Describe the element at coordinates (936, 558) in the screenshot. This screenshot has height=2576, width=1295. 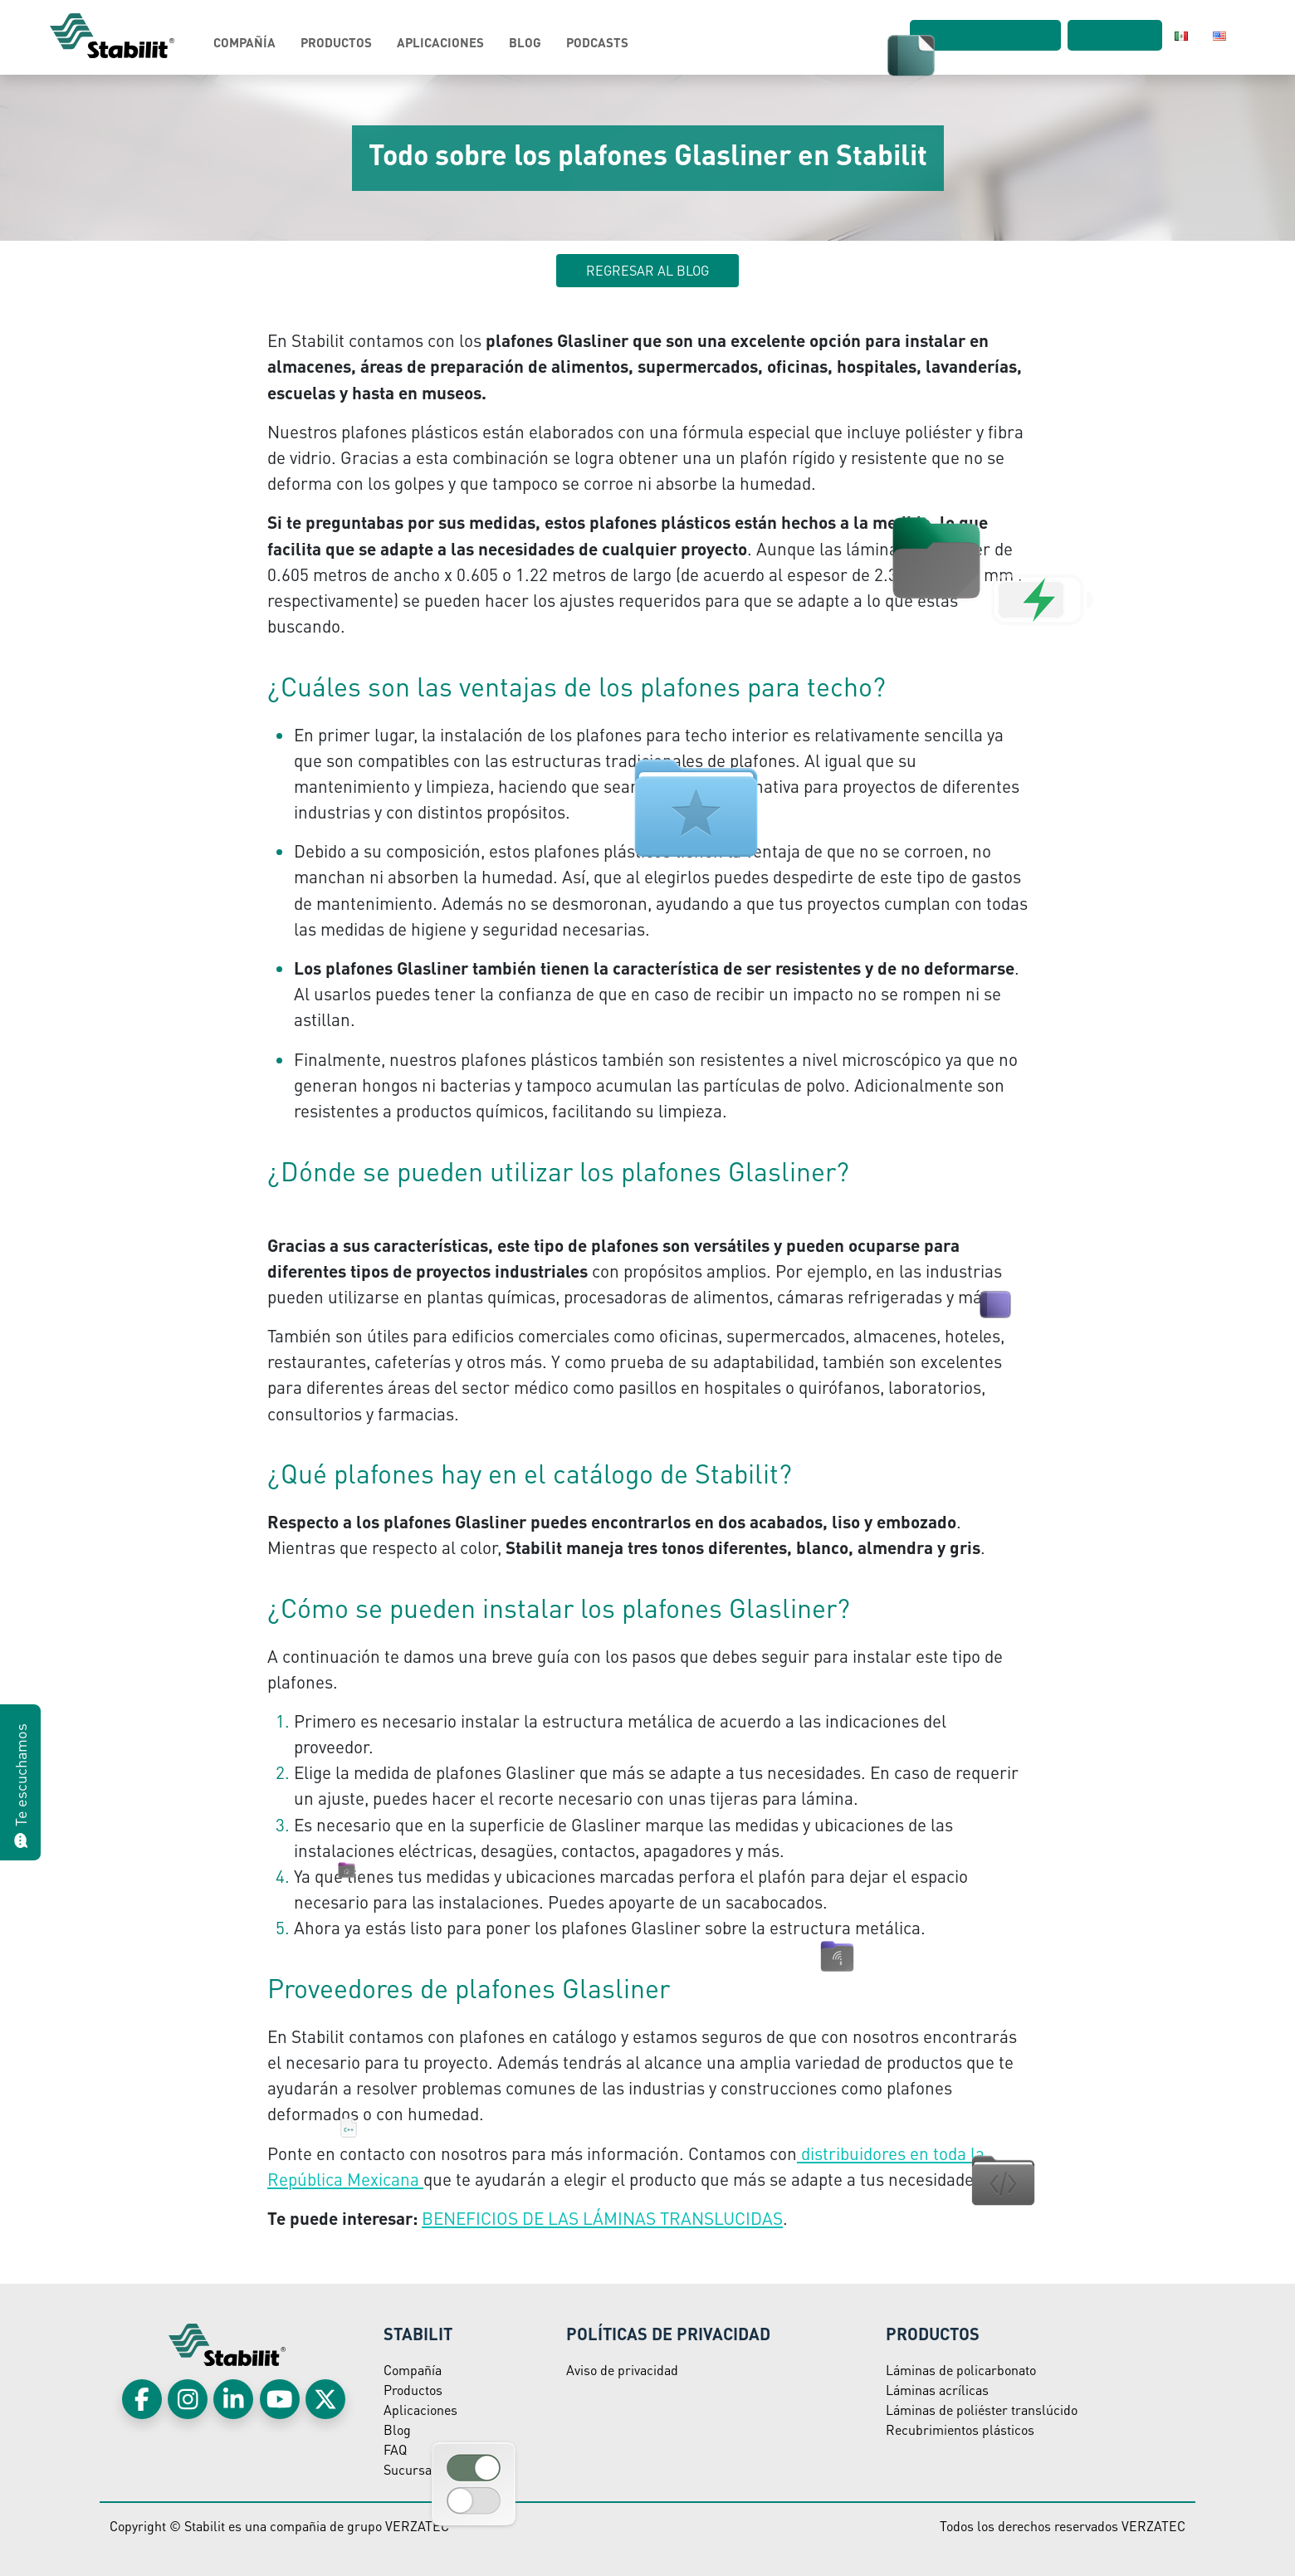
I see `open folder containing files` at that location.